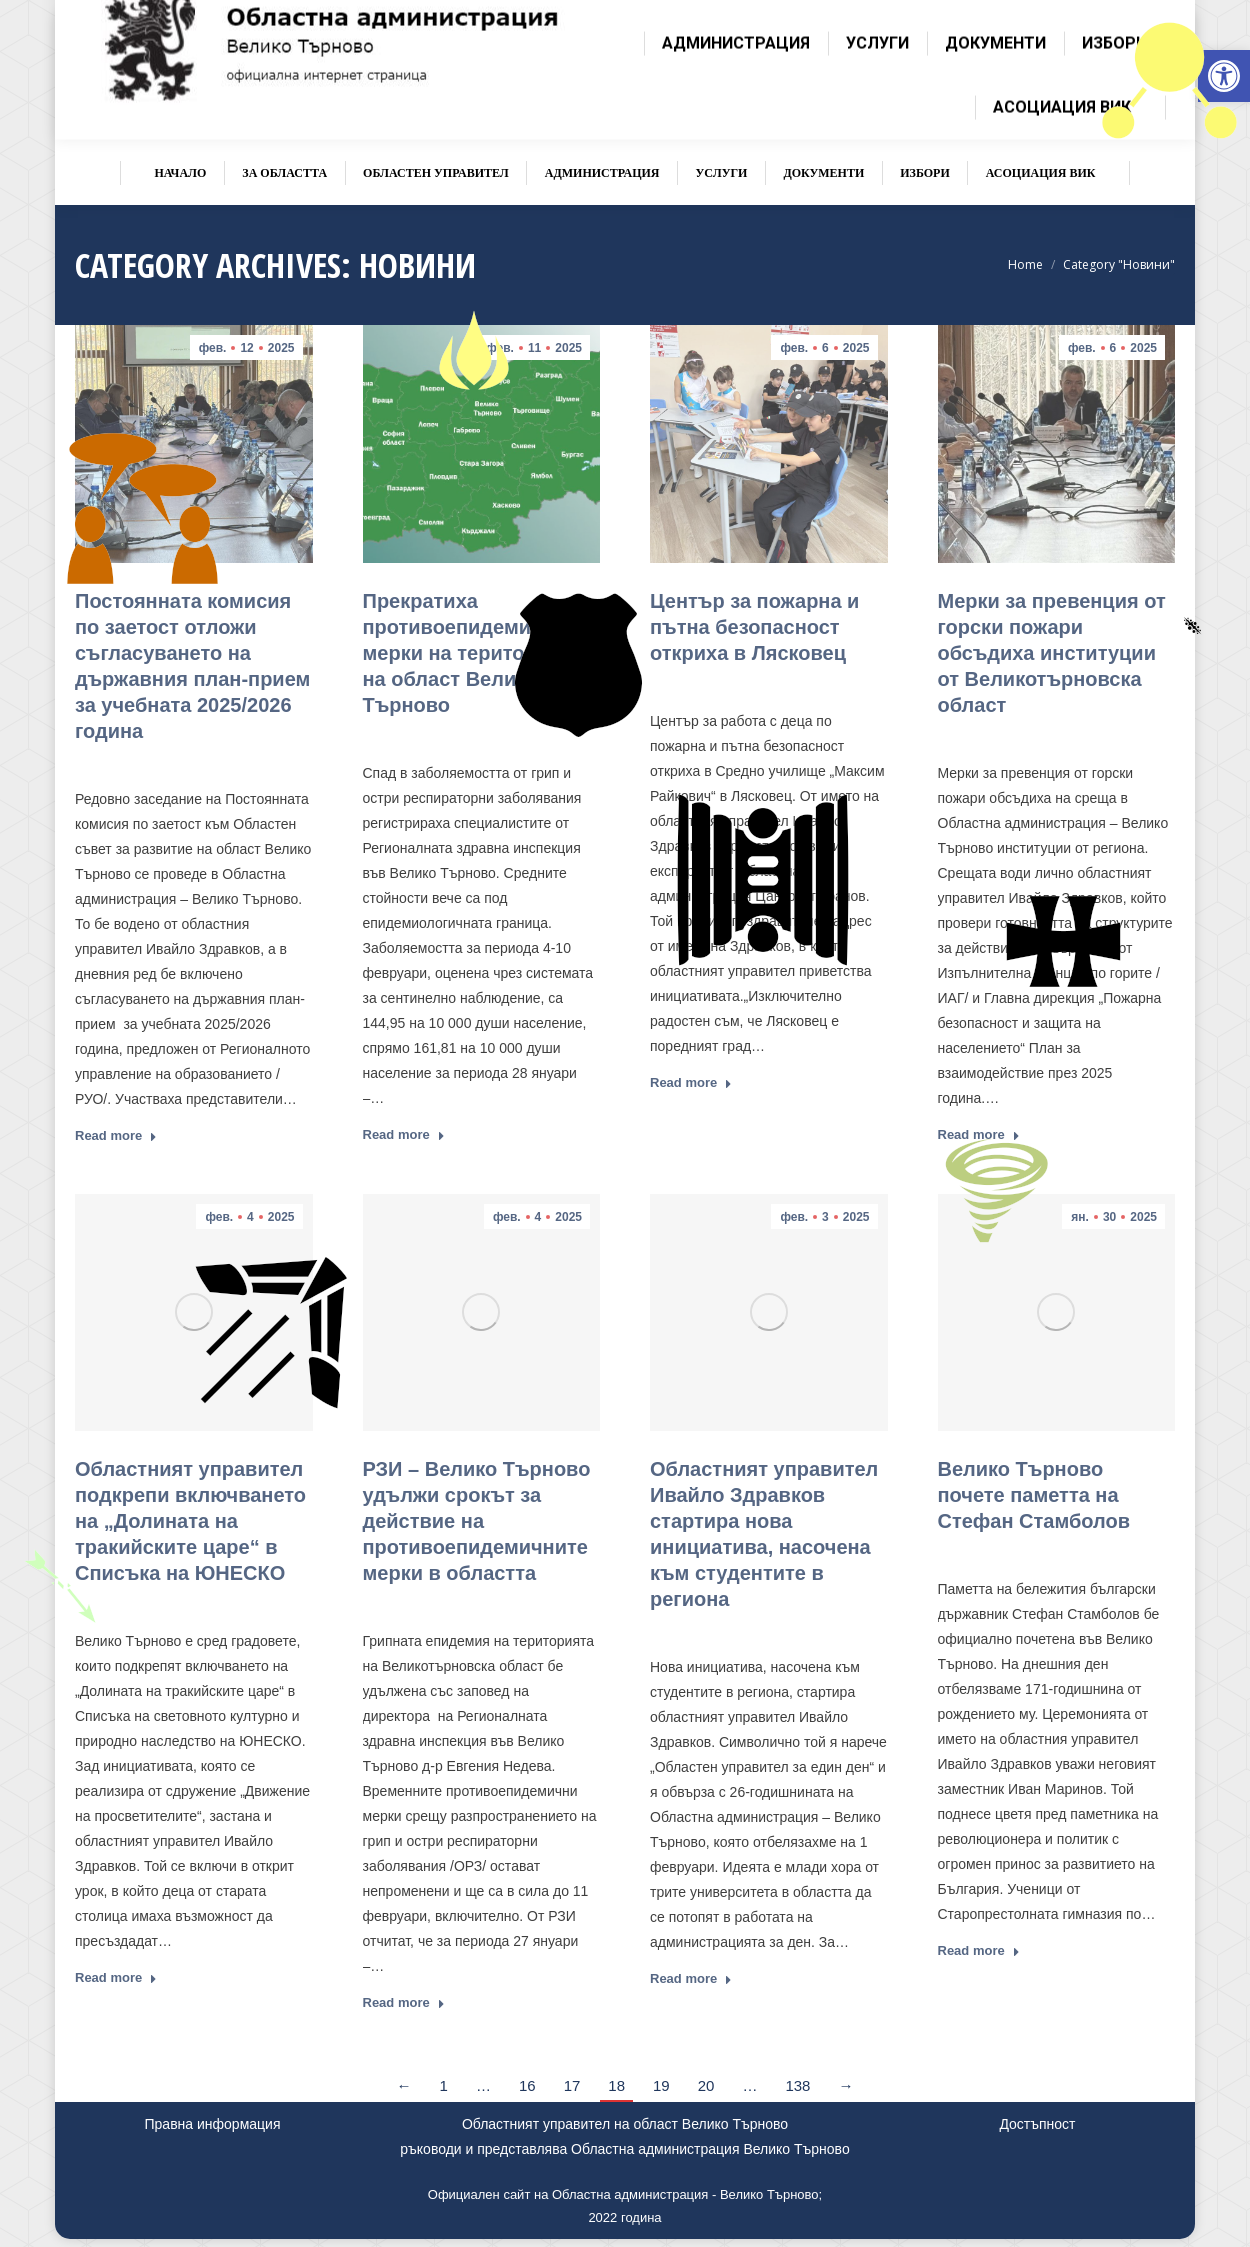 This screenshot has width=1250, height=2247. I want to click on equip armored boomerang weapon, so click(271, 1332).